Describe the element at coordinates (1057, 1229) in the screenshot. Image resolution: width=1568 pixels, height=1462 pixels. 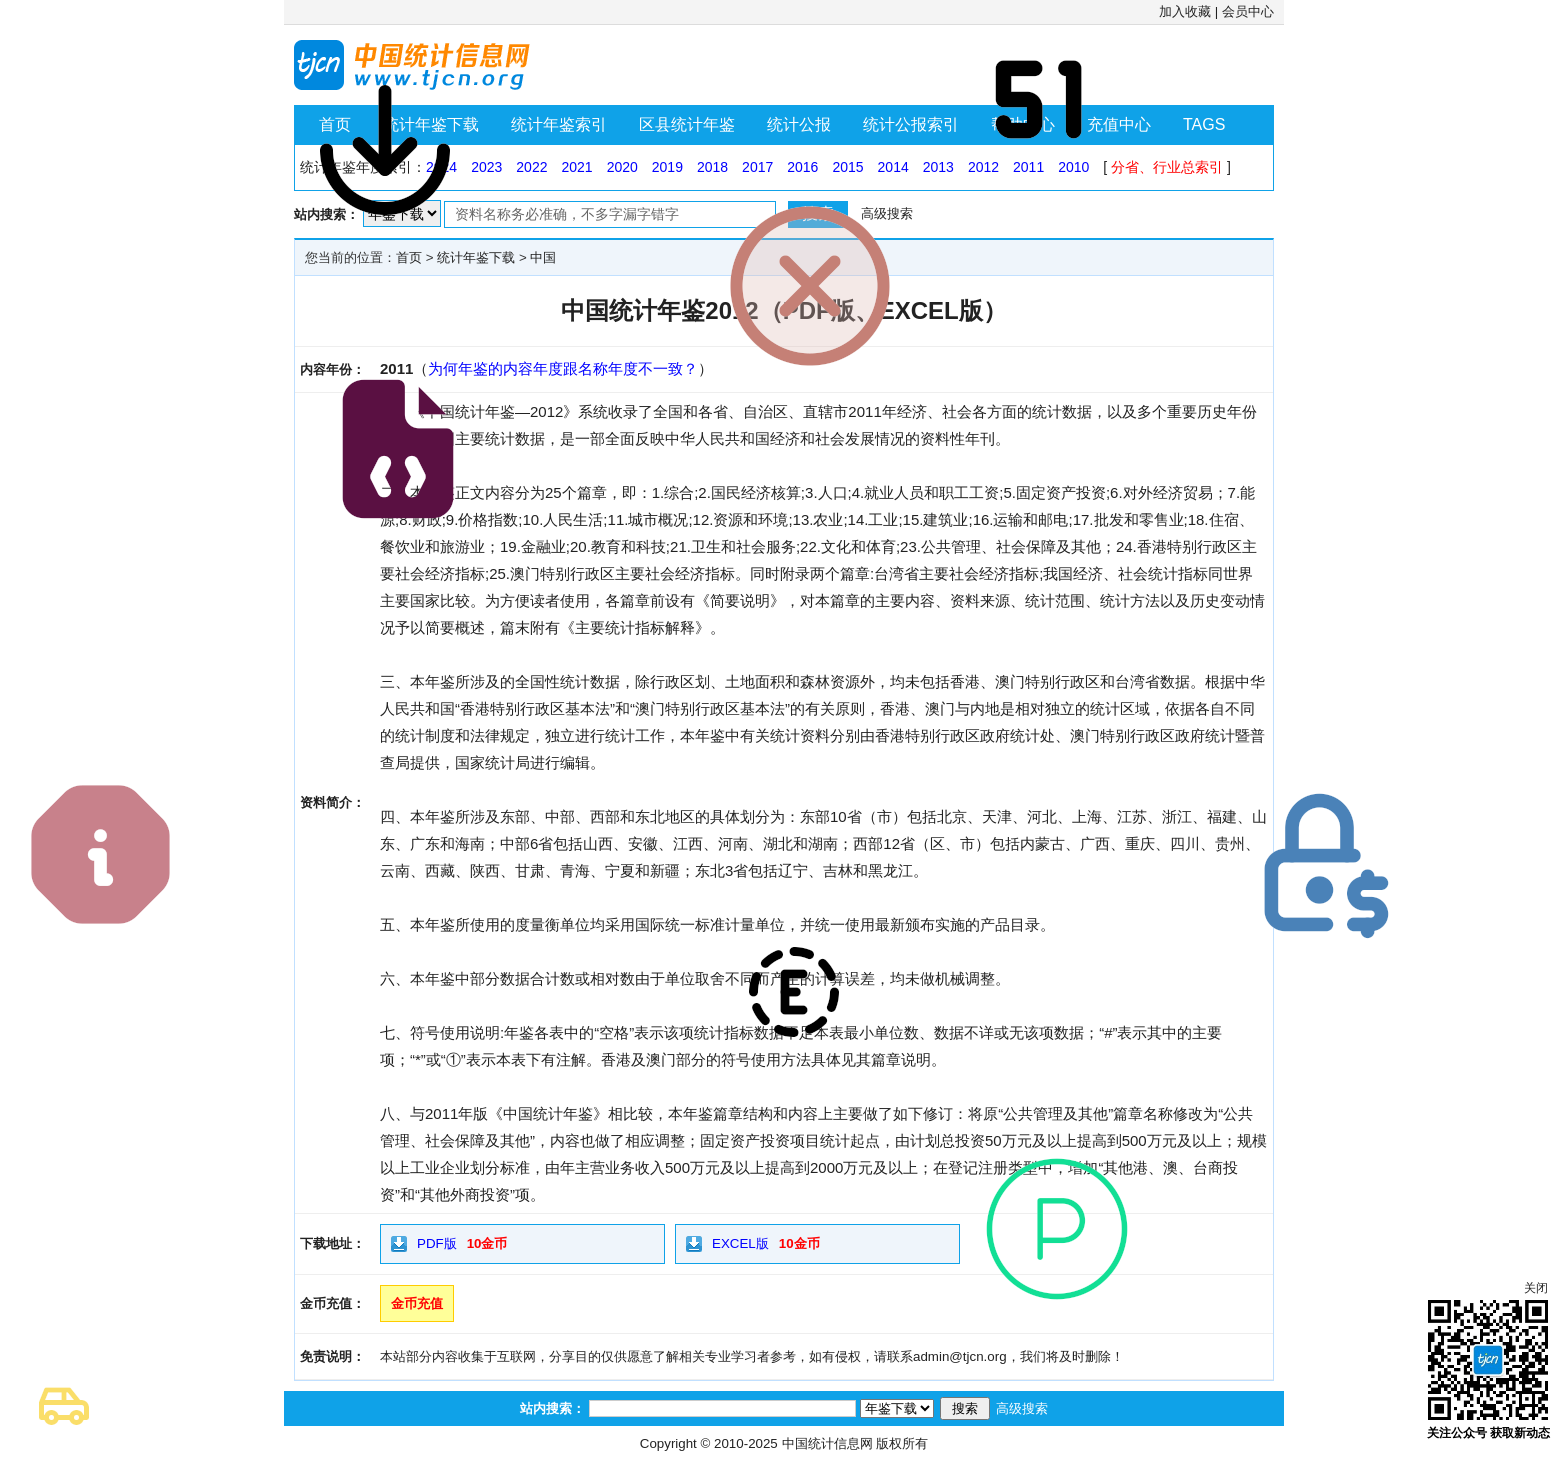
I see `parking availability or location indicator` at that location.